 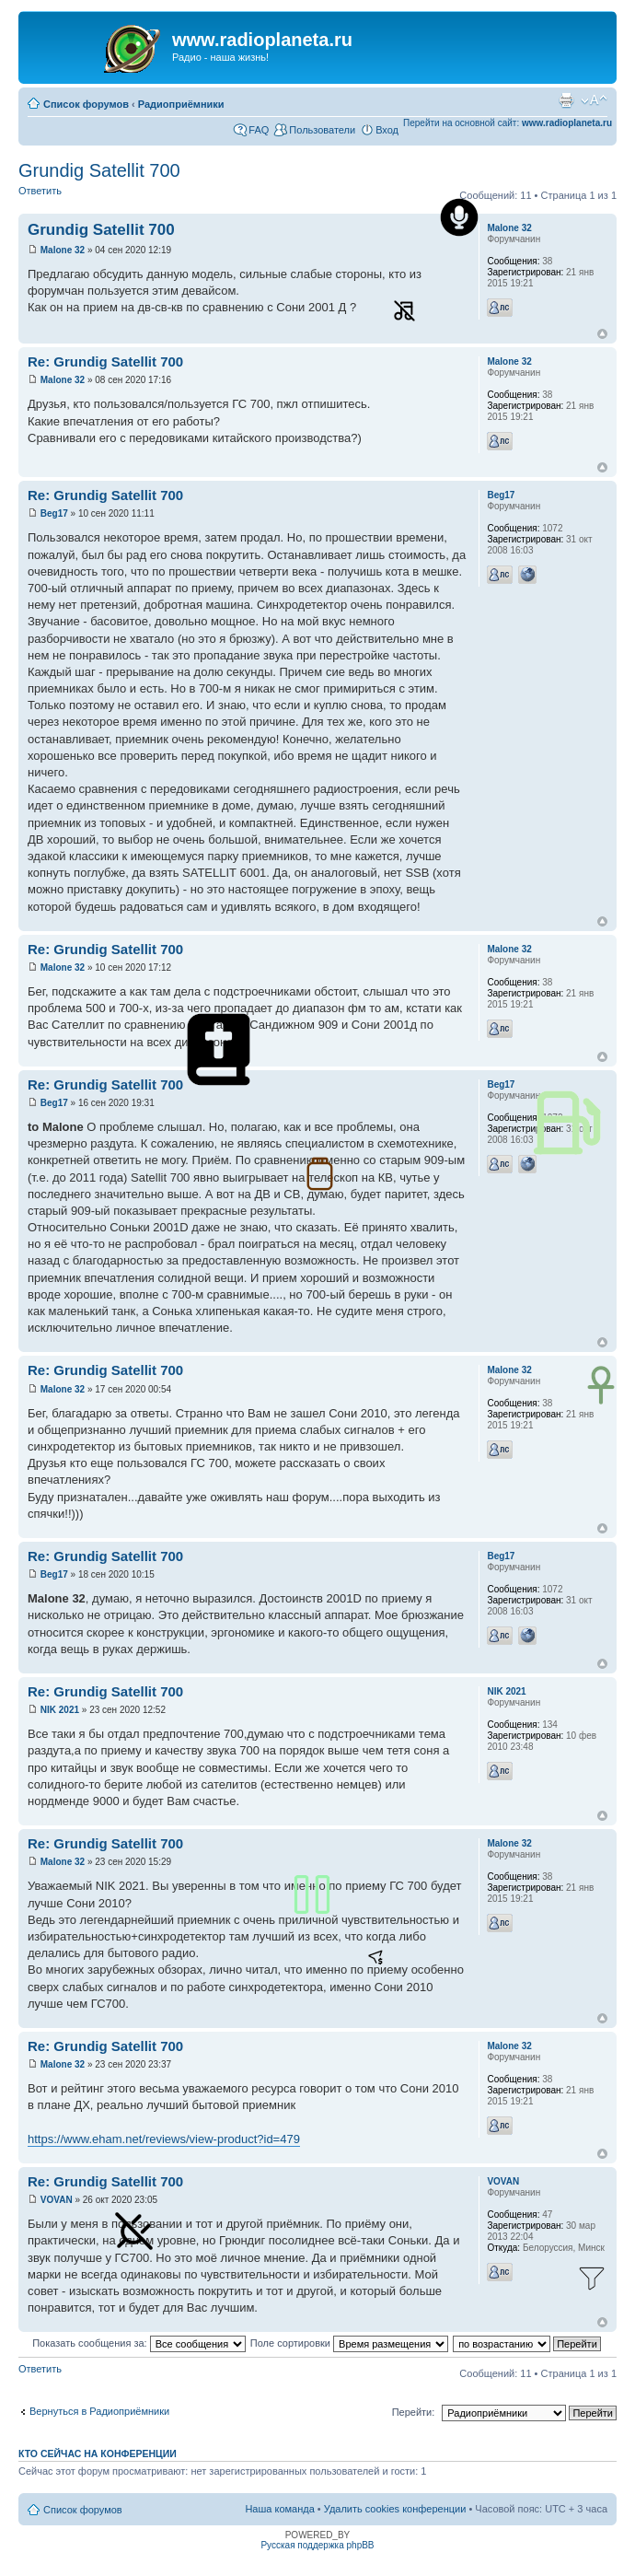 What do you see at coordinates (133, 2231) in the screenshot?
I see `indicates device is unplugged or disconnected` at bounding box center [133, 2231].